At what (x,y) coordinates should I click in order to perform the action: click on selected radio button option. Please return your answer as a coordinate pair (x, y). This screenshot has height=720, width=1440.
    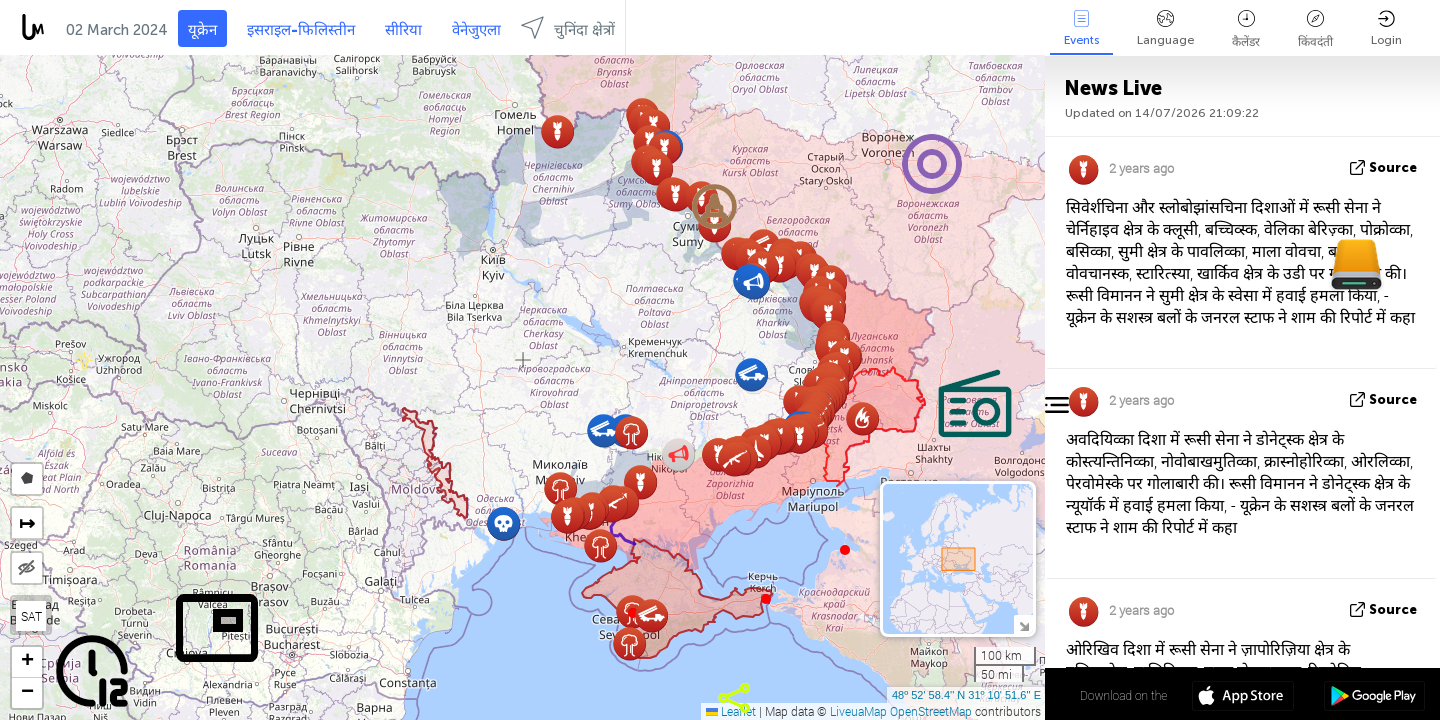
    Looking at the image, I should click on (932, 164).